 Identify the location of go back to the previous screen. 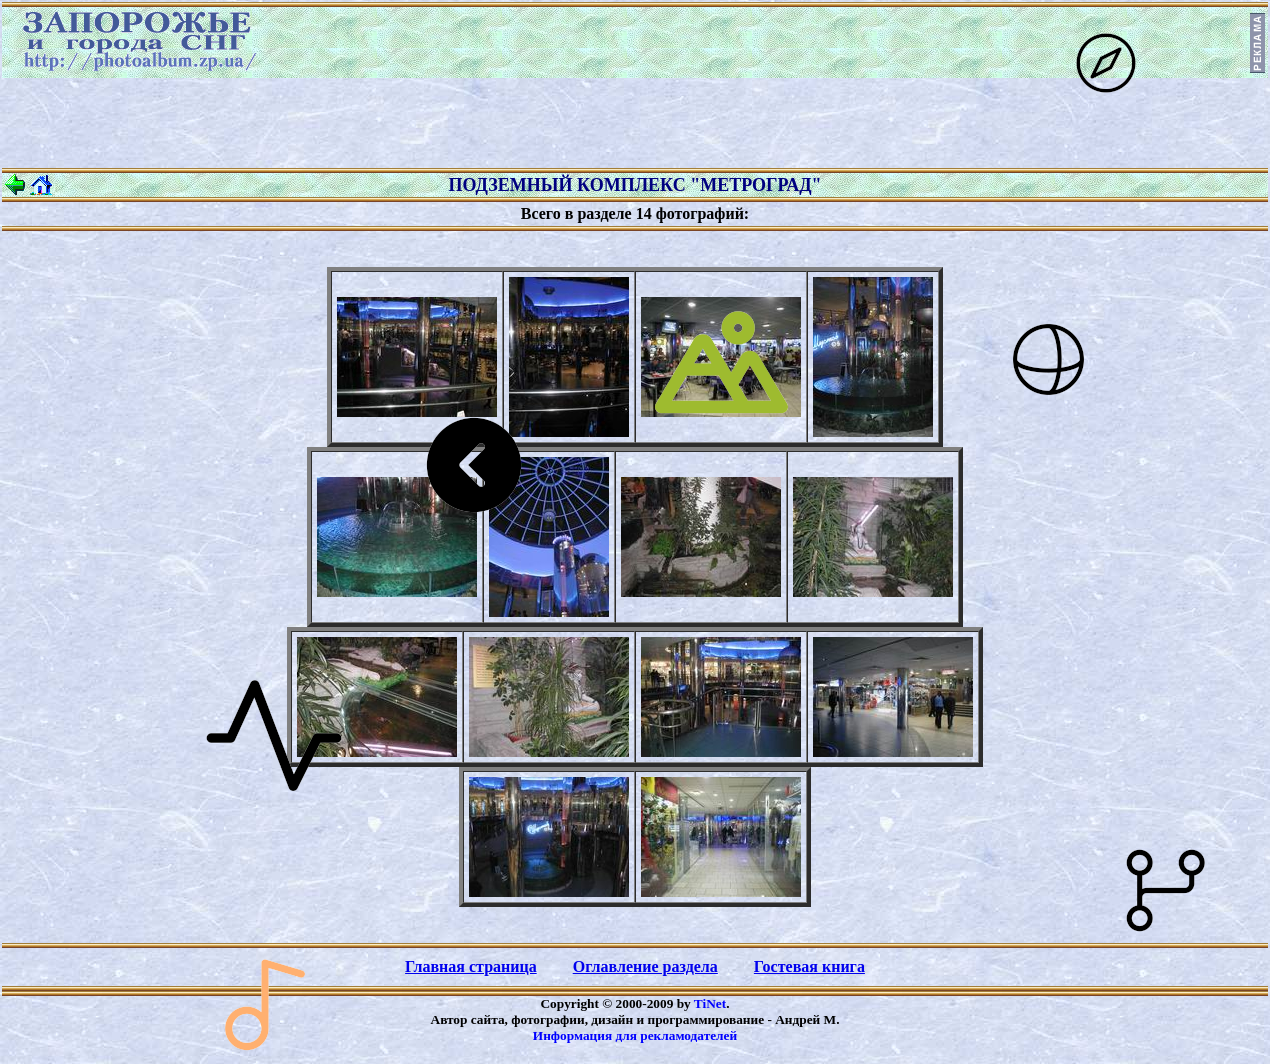
(474, 465).